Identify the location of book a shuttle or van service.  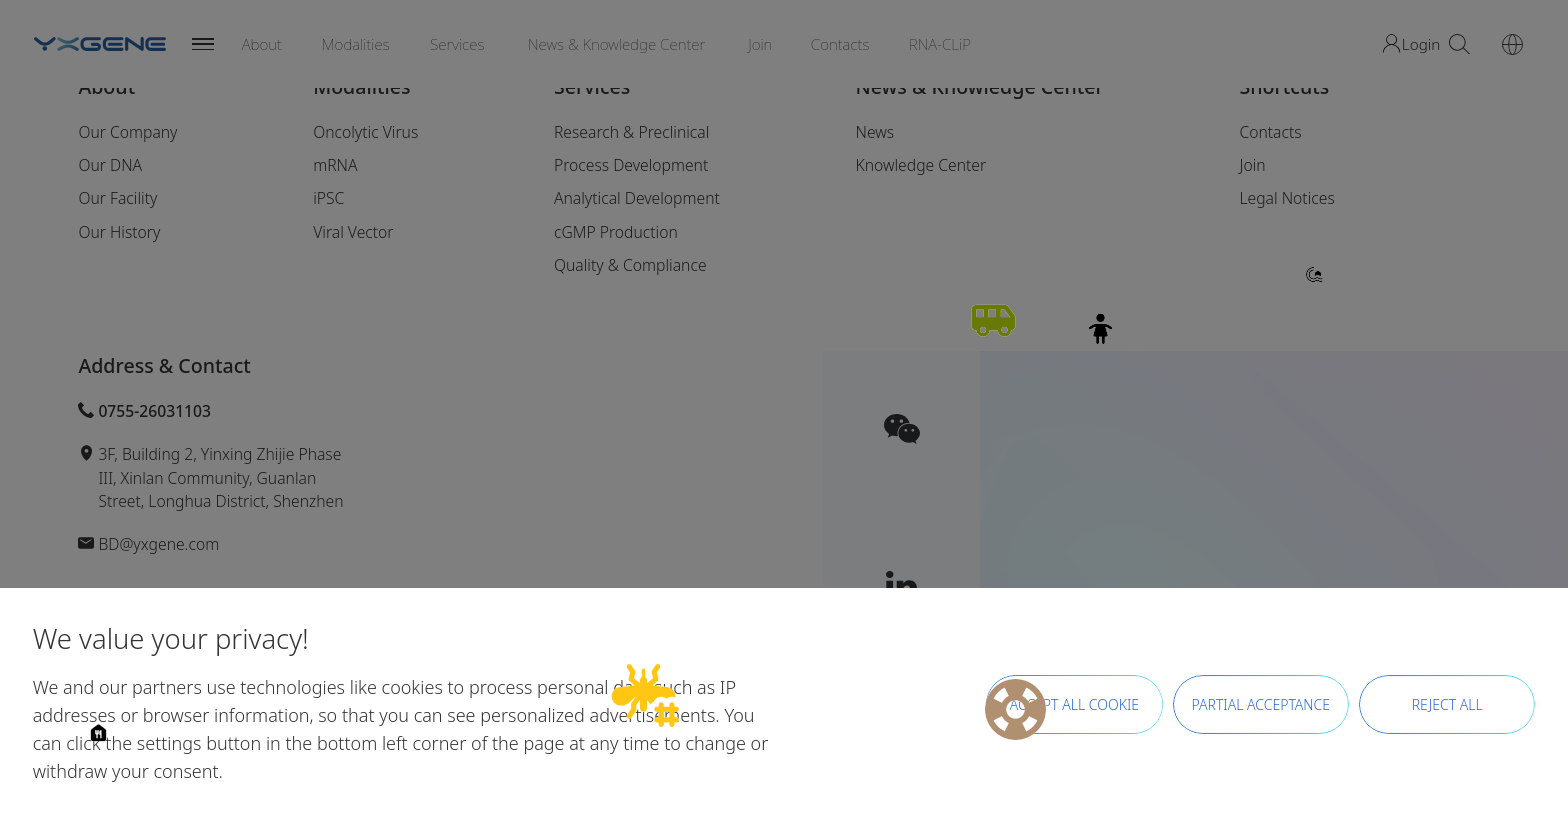
(993, 319).